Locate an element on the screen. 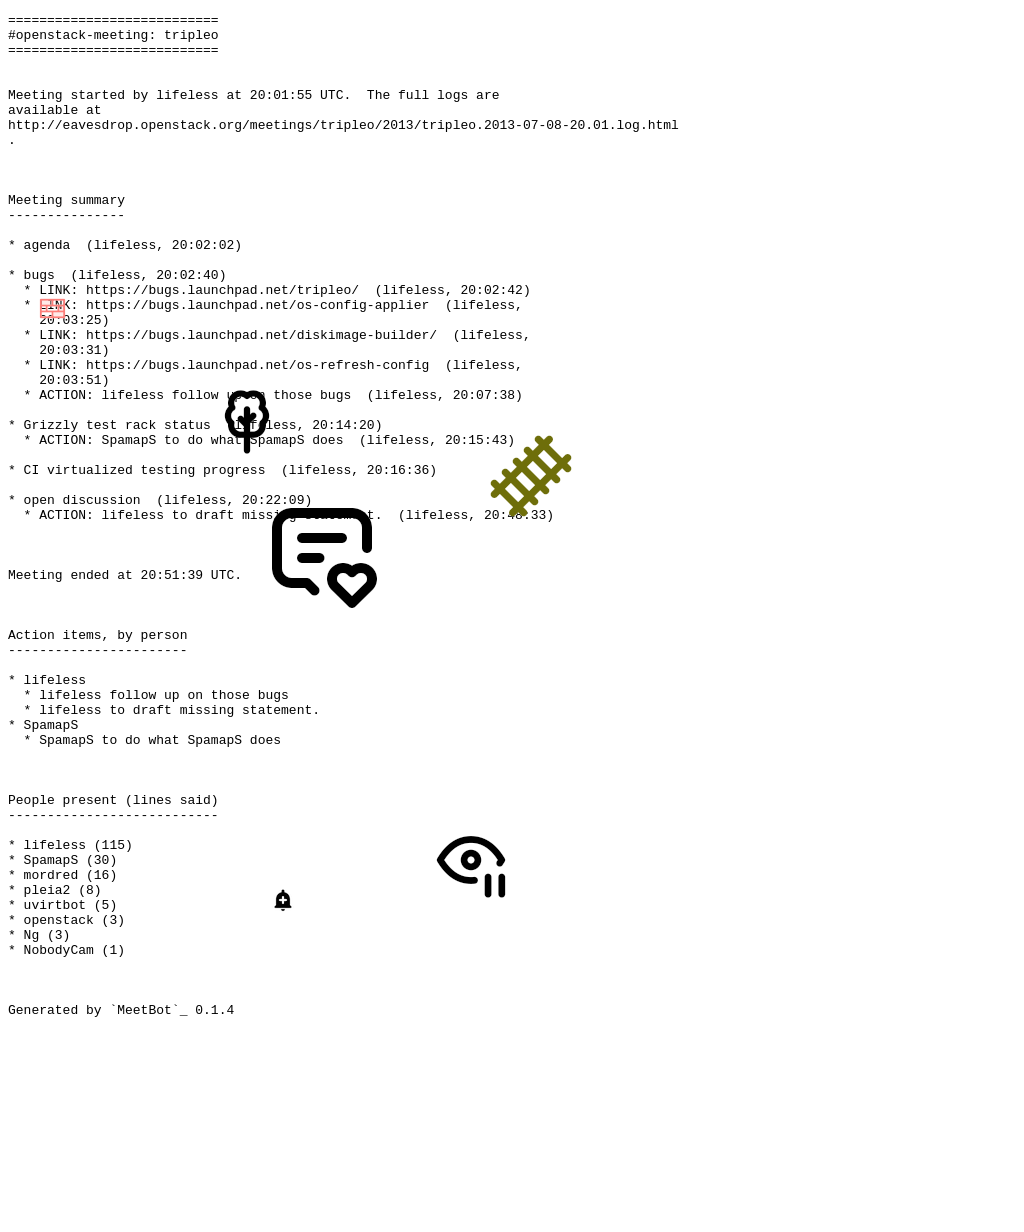 The image size is (1024, 1232). view train or rail transit options is located at coordinates (531, 476).